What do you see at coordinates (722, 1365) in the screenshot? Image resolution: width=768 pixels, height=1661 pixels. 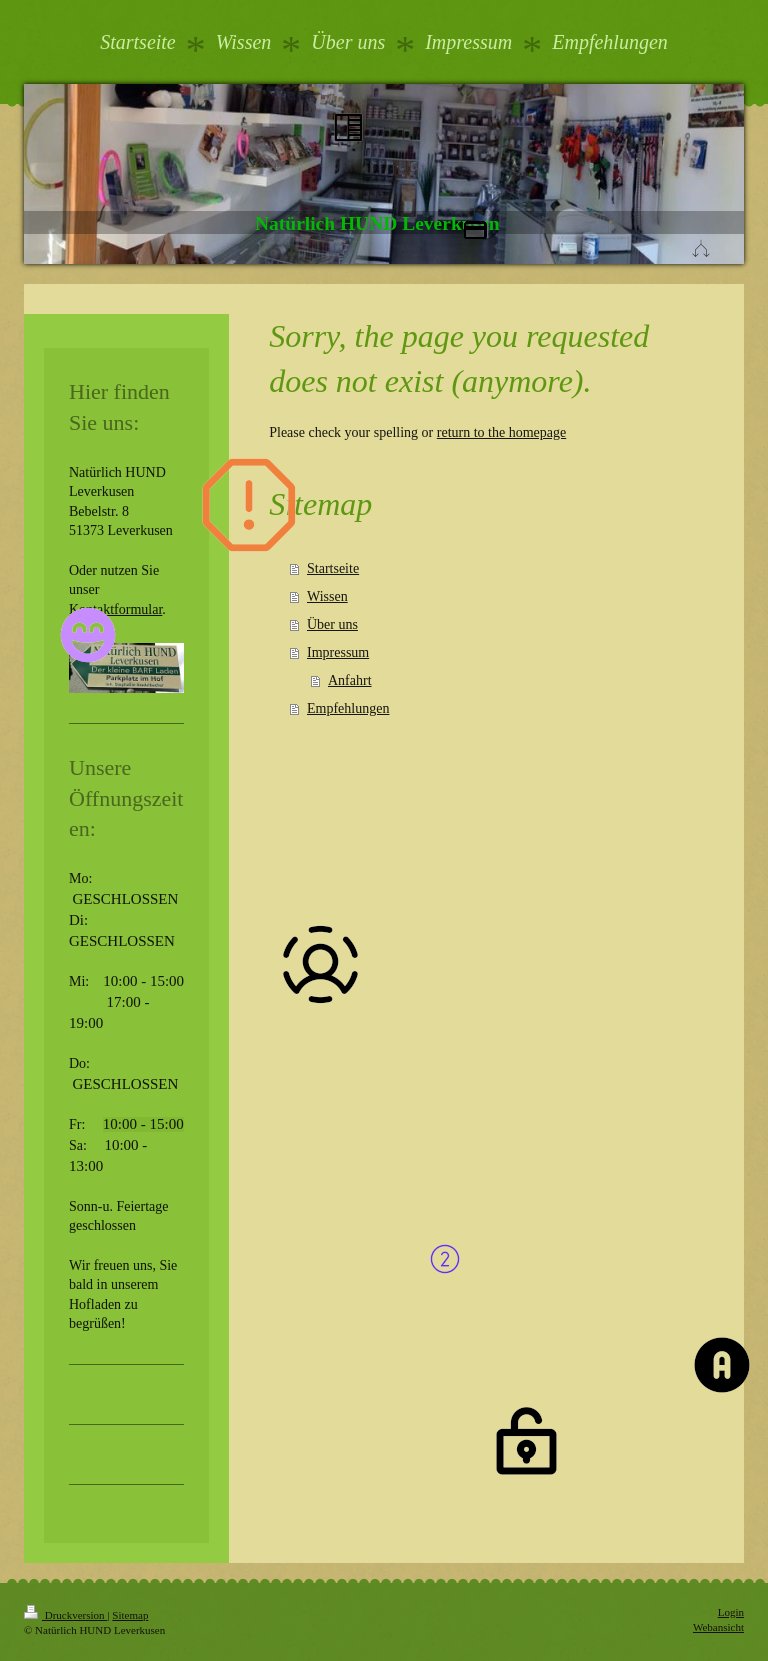 I see `select option A in a multiple choice interface` at bounding box center [722, 1365].